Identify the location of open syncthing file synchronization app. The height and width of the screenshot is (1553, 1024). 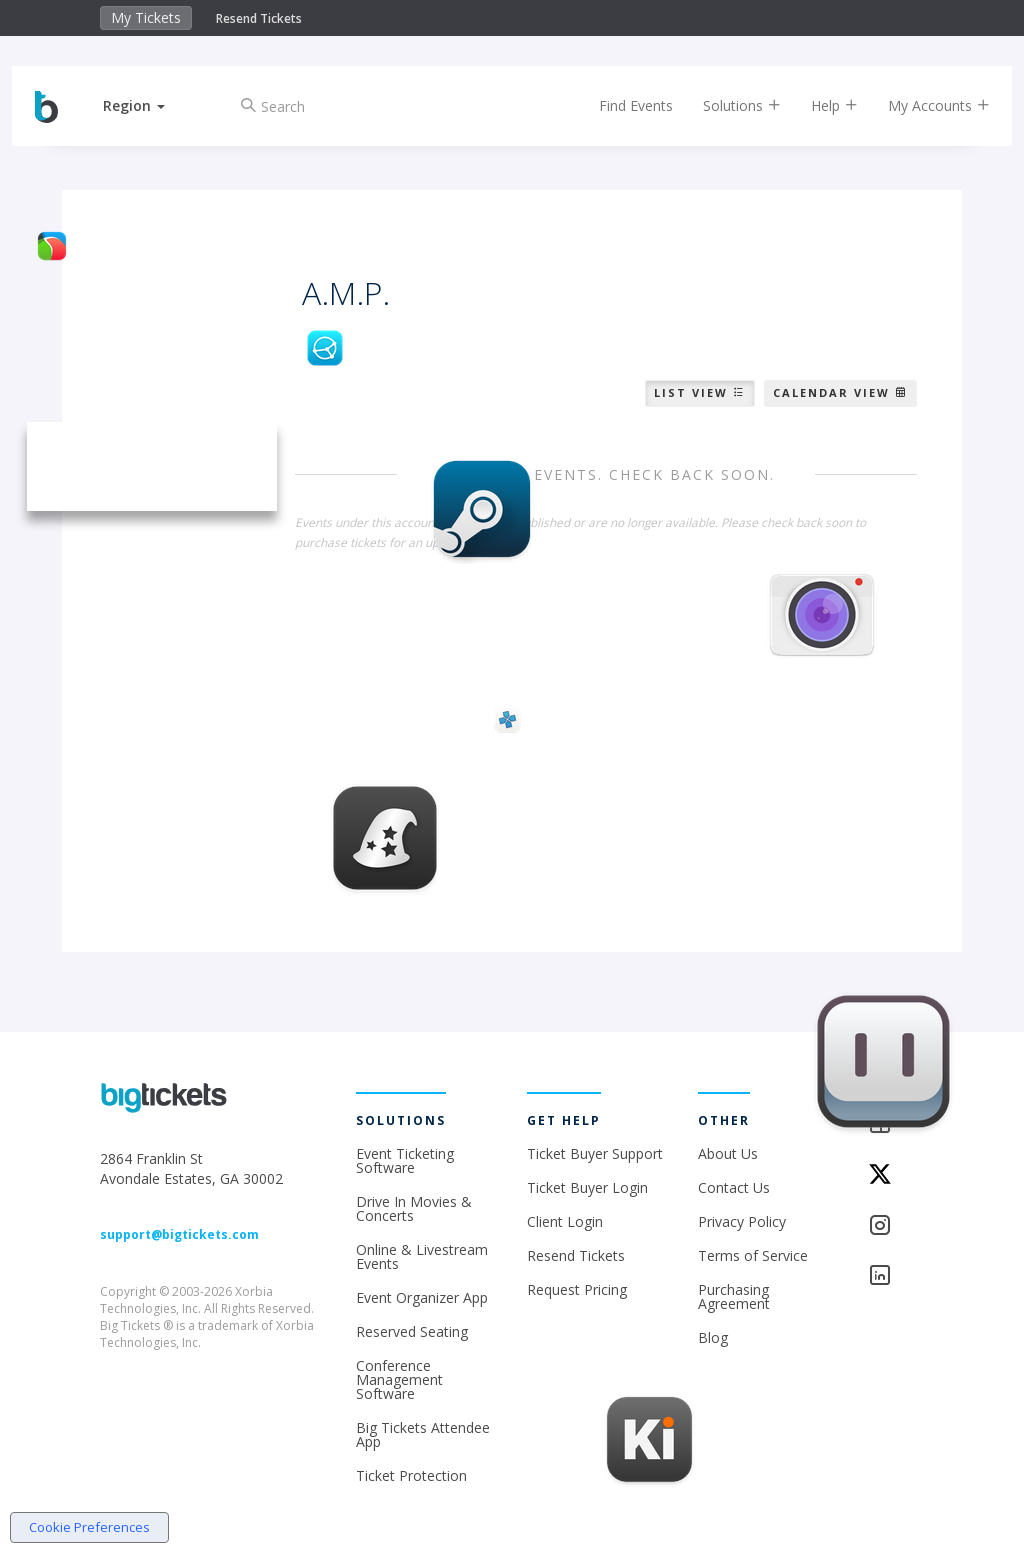
(325, 348).